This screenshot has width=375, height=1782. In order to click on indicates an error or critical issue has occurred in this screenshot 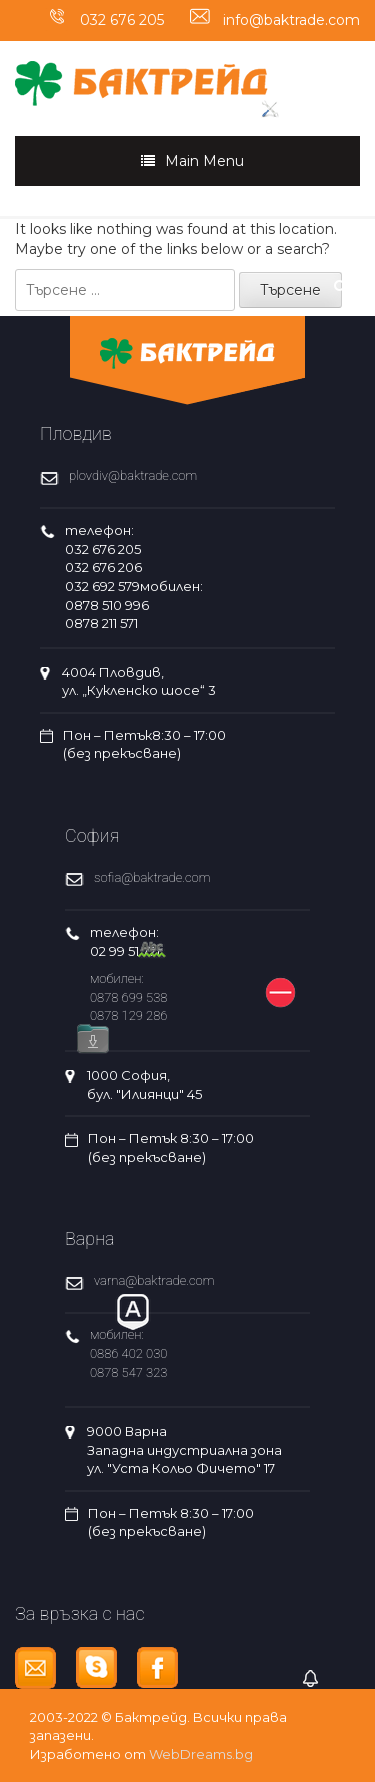, I will do `click(280, 992)`.